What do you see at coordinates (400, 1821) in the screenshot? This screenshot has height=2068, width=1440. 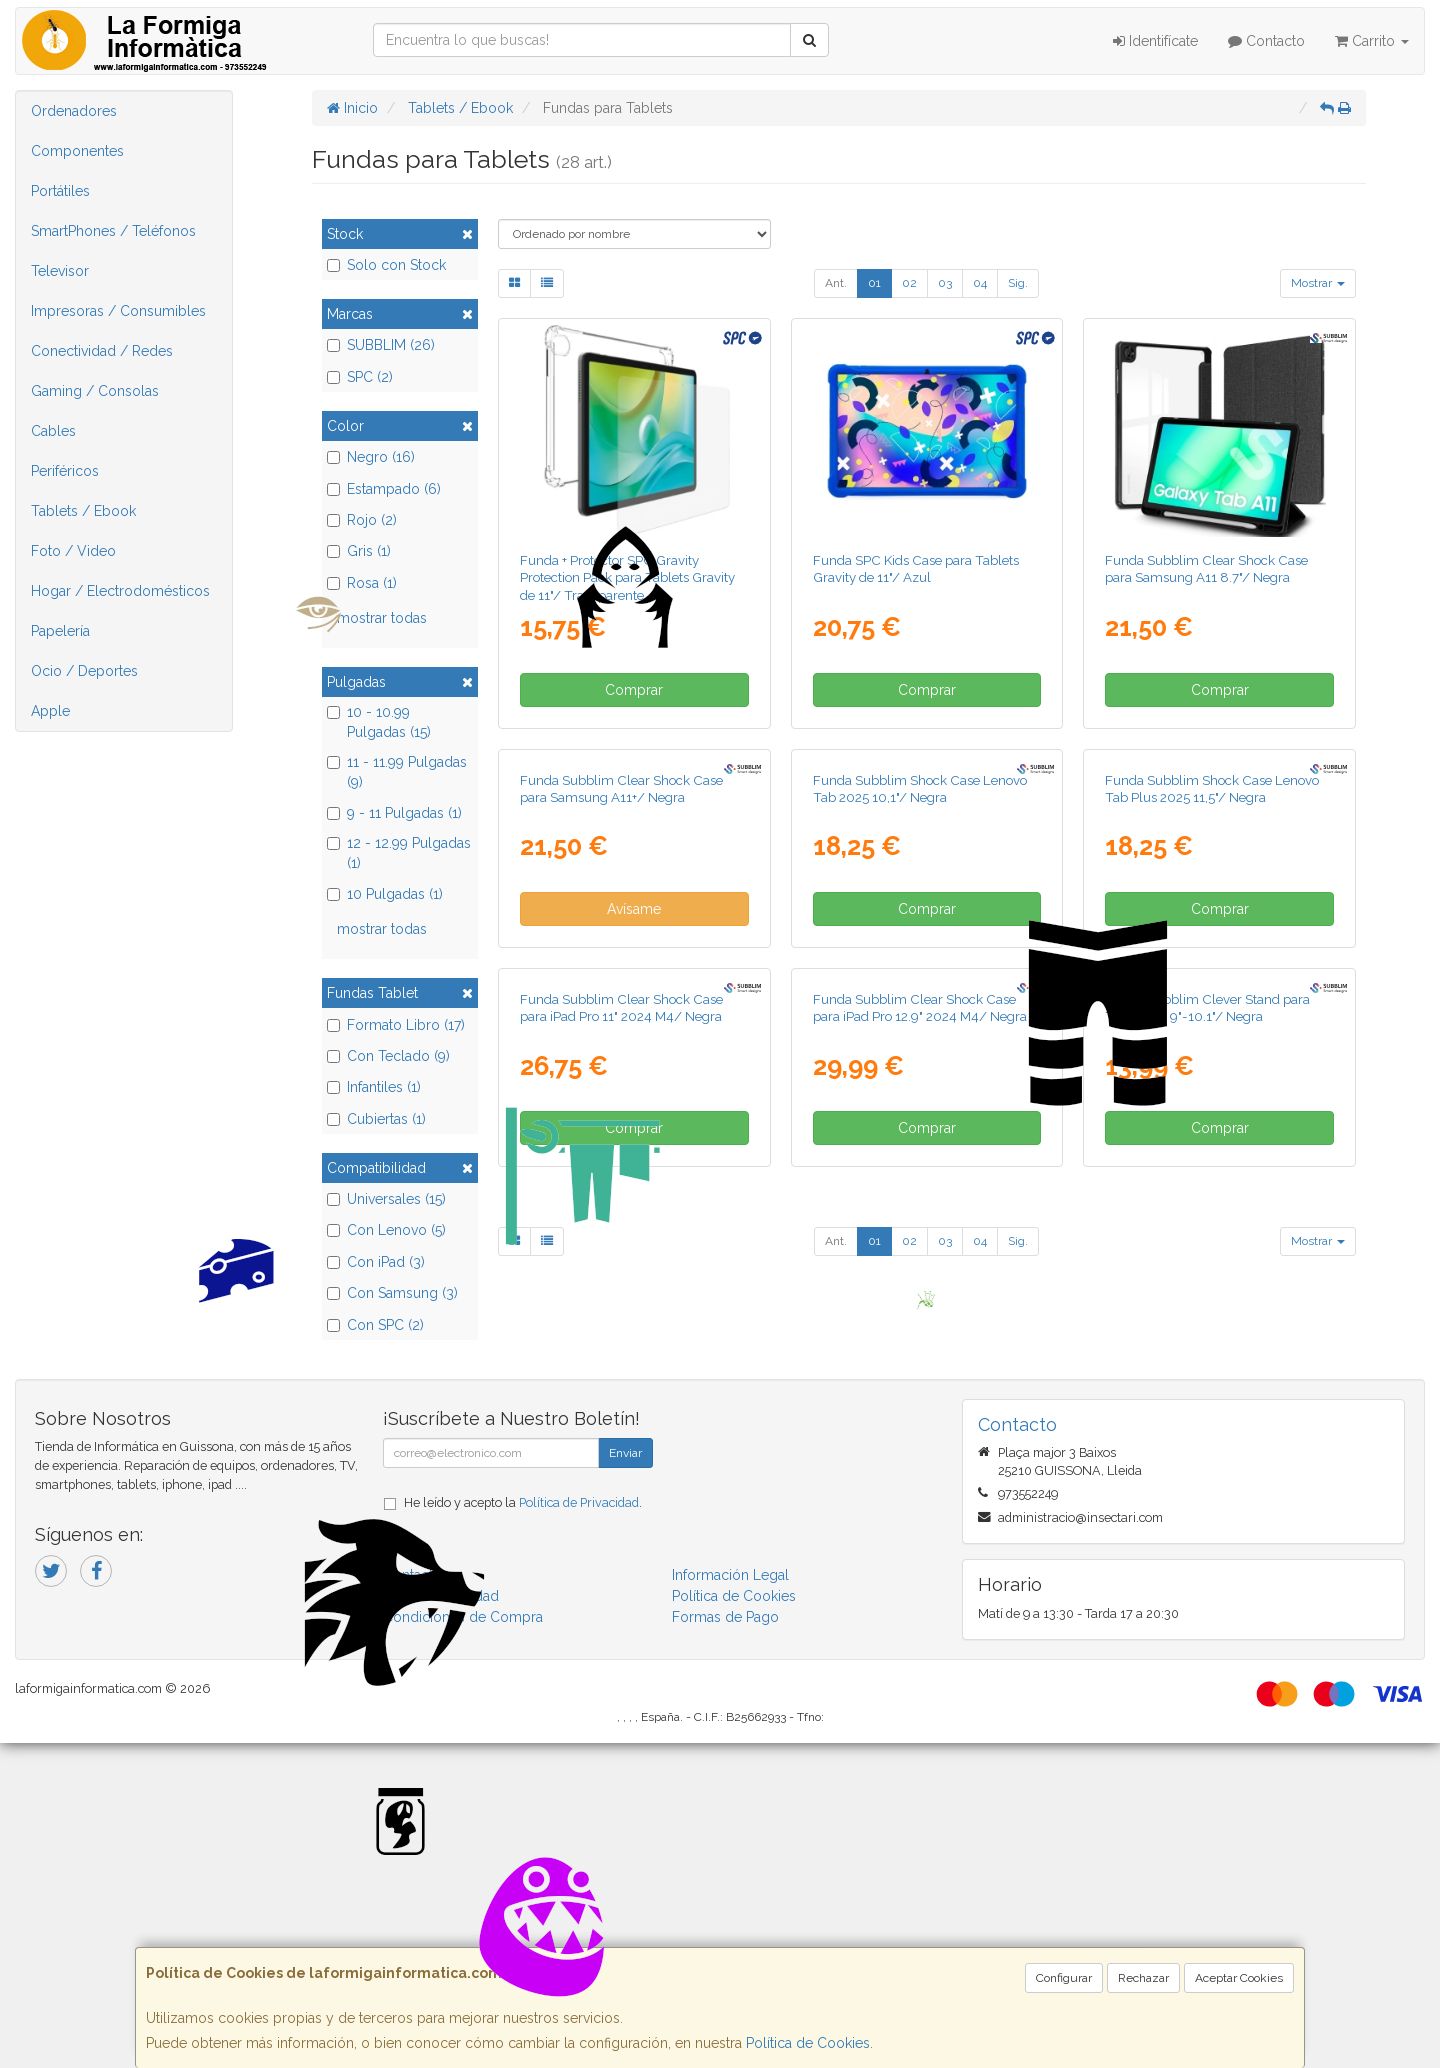 I see `collect or capture a shadow creature` at bounding box center [400, 1821].